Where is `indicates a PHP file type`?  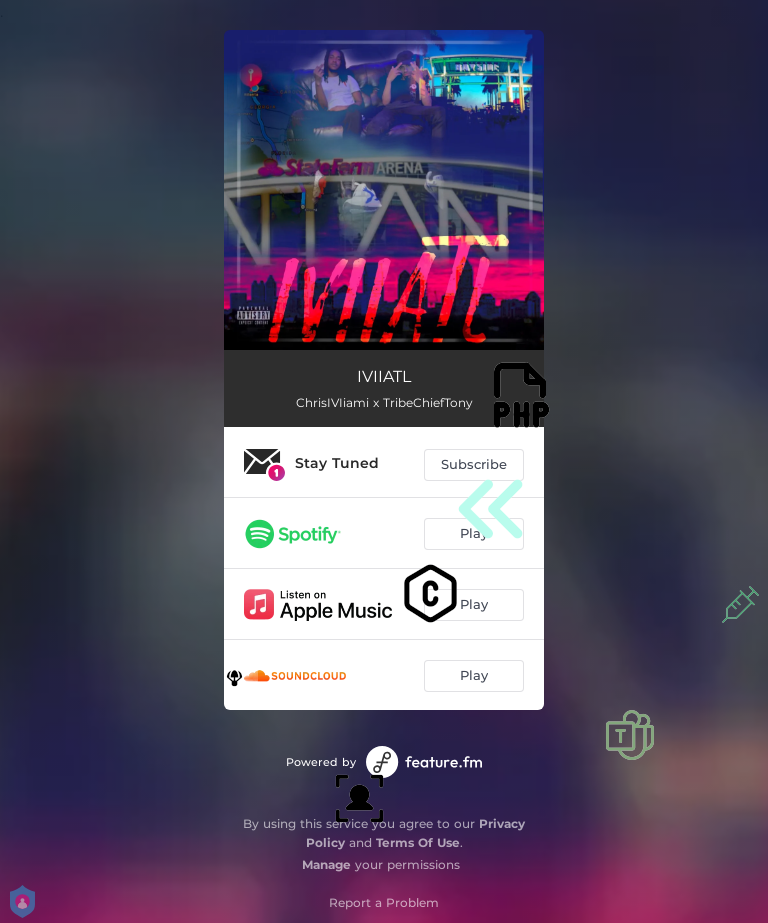 indicates a PHP file type is located at coordinates (520, 395).